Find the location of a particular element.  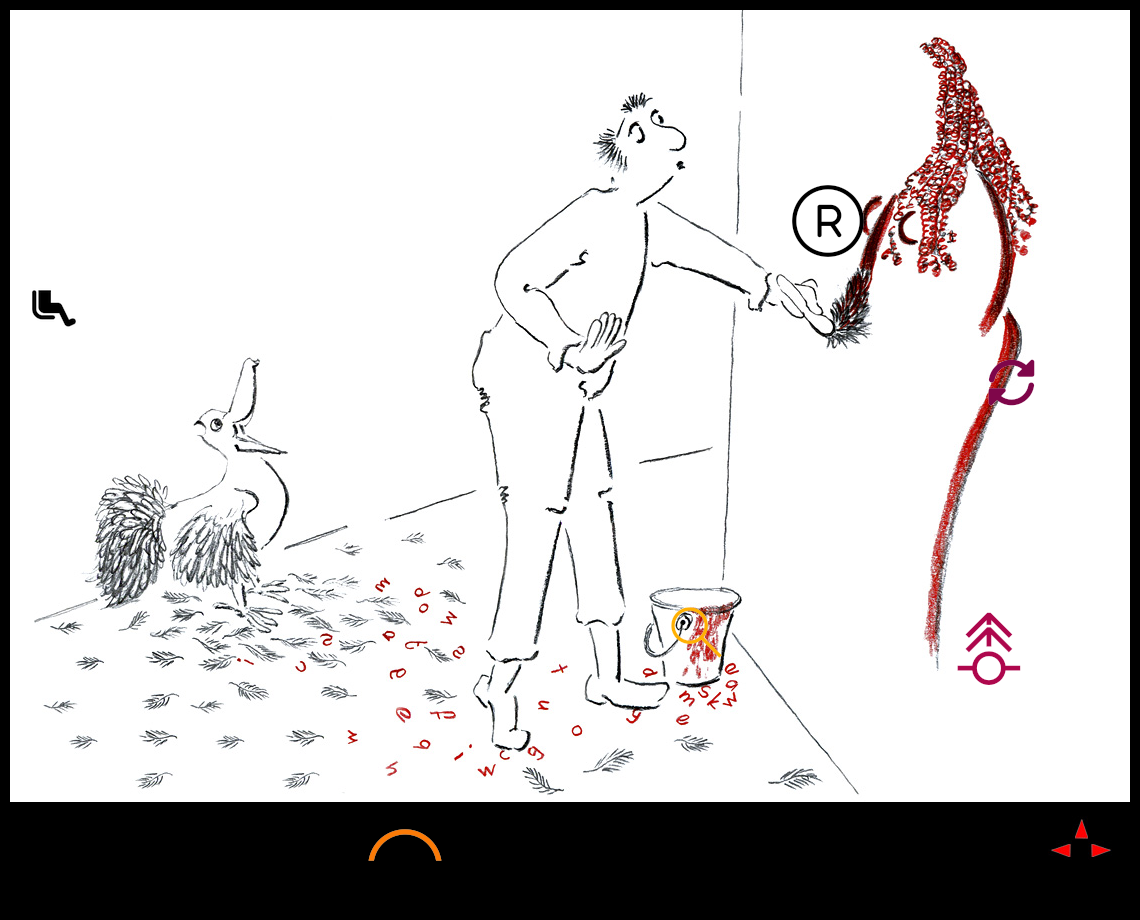

indicates content is loading is located at coordinates (405, 866).